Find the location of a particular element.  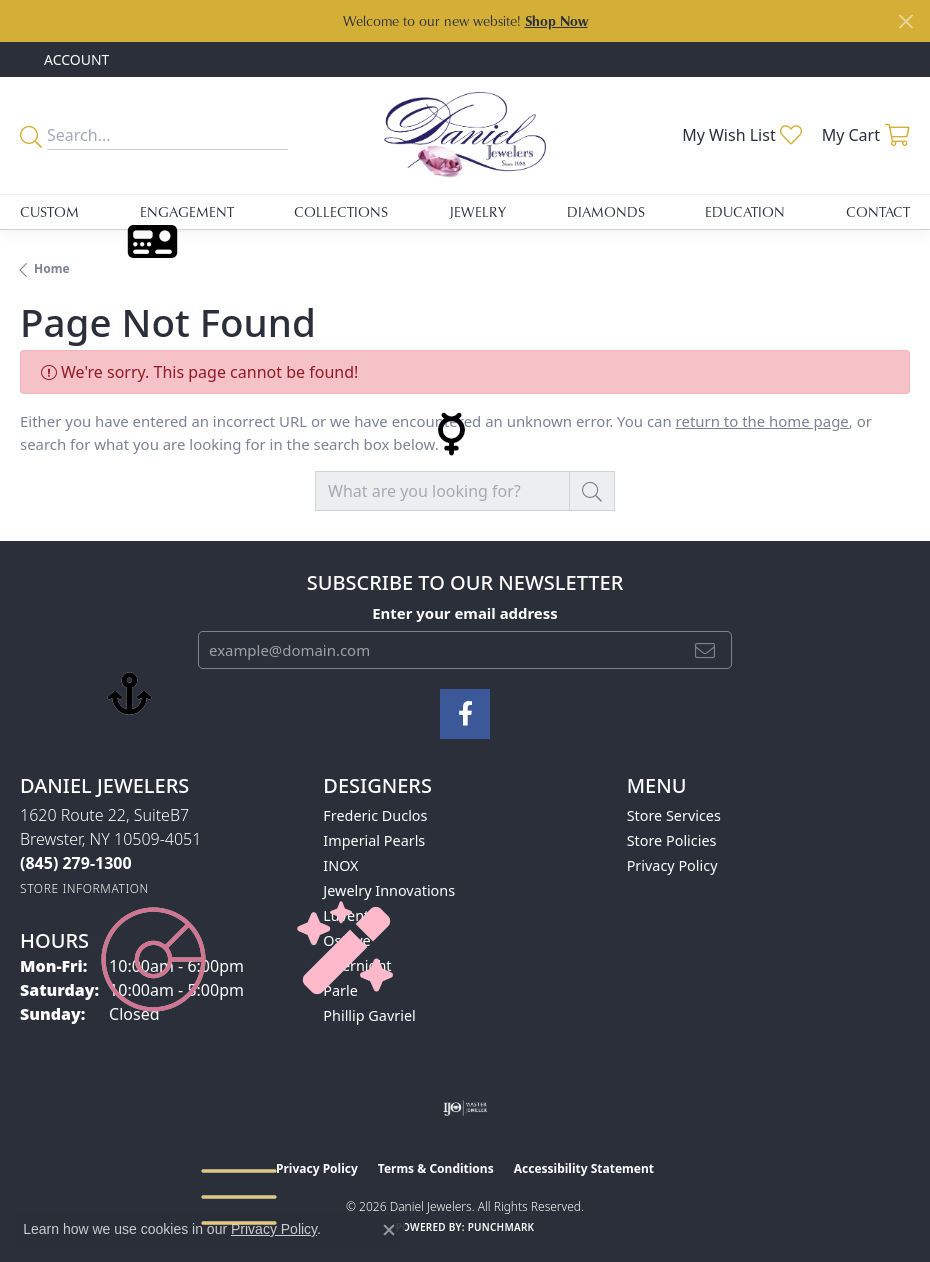

apply automatic enhancements or effects is located at coordinates (346, 950).